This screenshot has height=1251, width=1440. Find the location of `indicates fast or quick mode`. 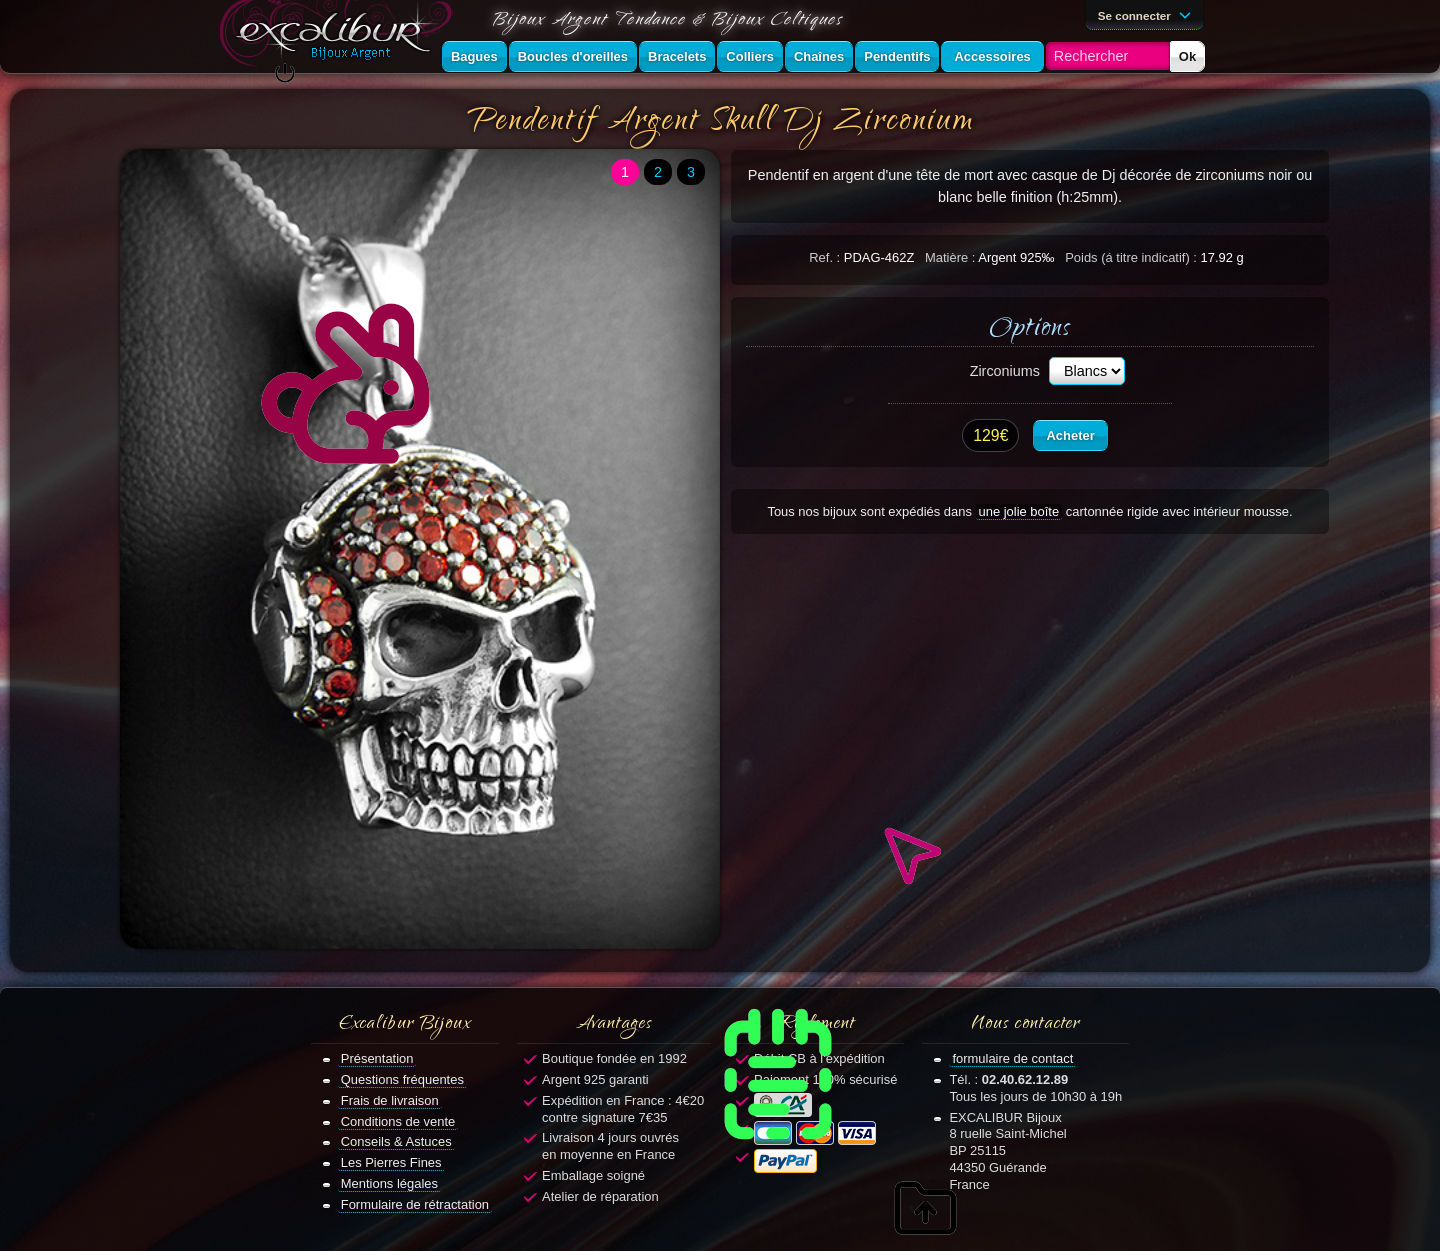

indicates fast or quick mode is located at coordinates (345, 387).